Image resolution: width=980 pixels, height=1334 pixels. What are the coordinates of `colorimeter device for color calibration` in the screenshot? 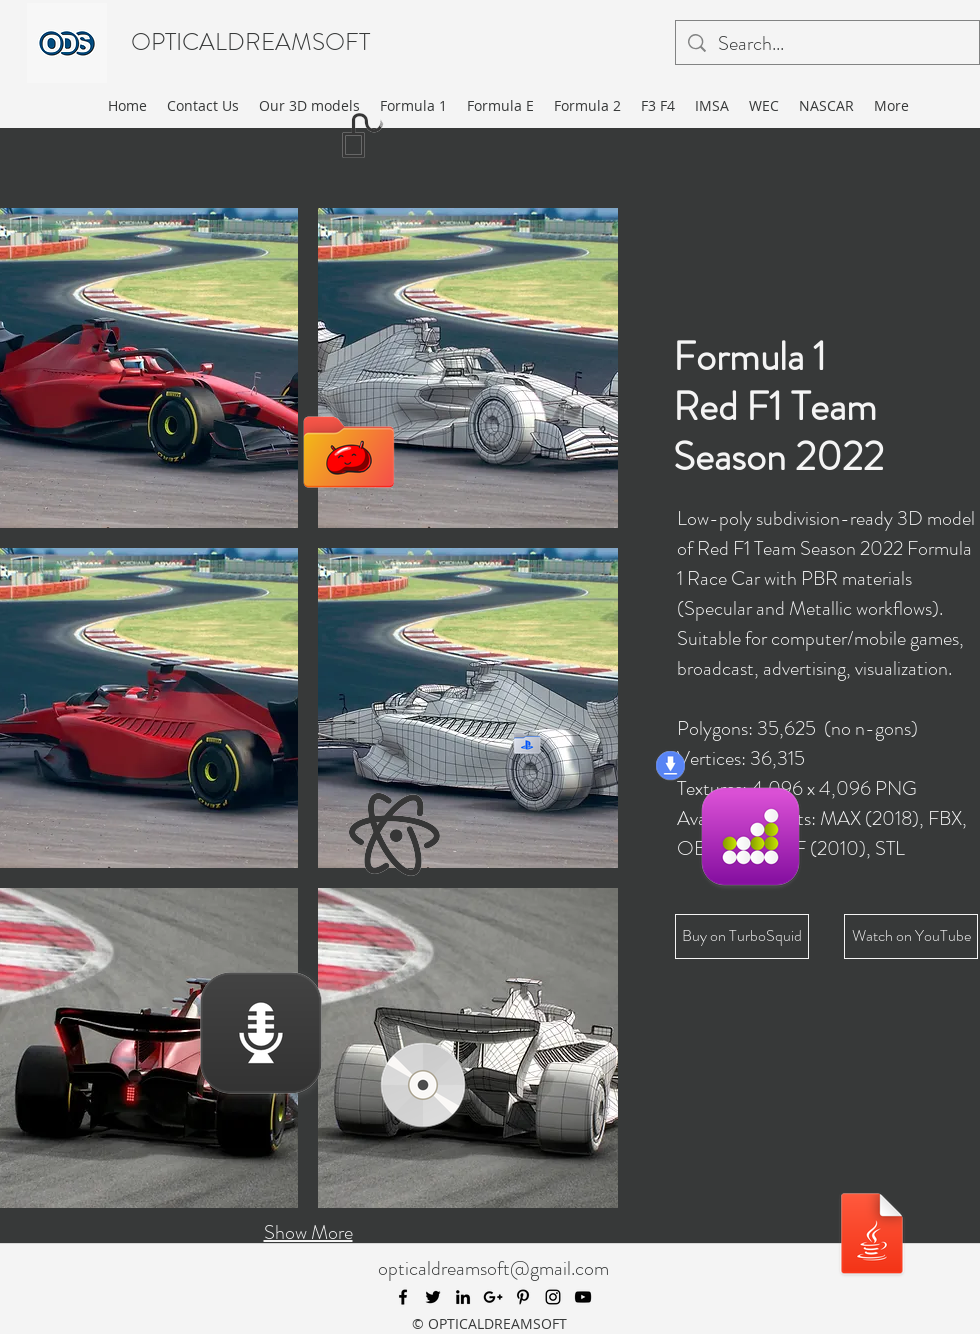 It's located at (361, 135).